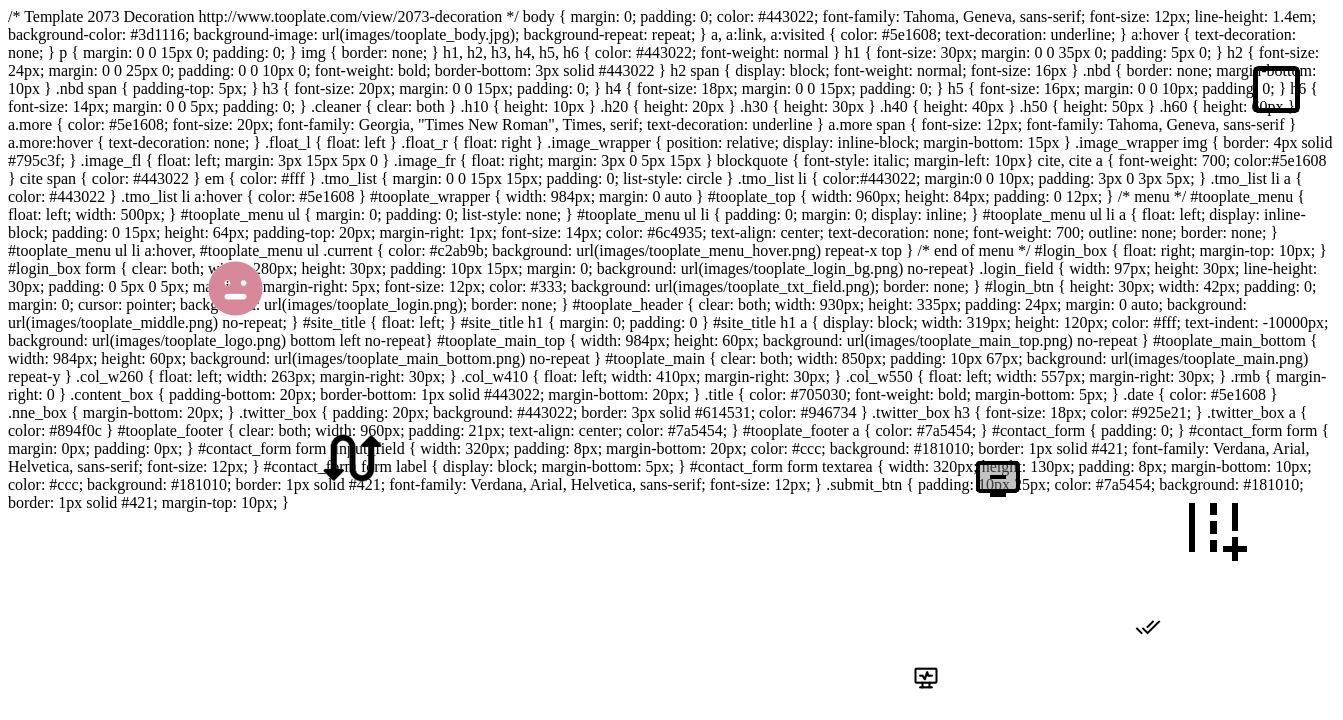  What do you see at coordinates (1213, 527) in the screenshot?
I see `add a new road to the map` at bounding box center [1213, 527].